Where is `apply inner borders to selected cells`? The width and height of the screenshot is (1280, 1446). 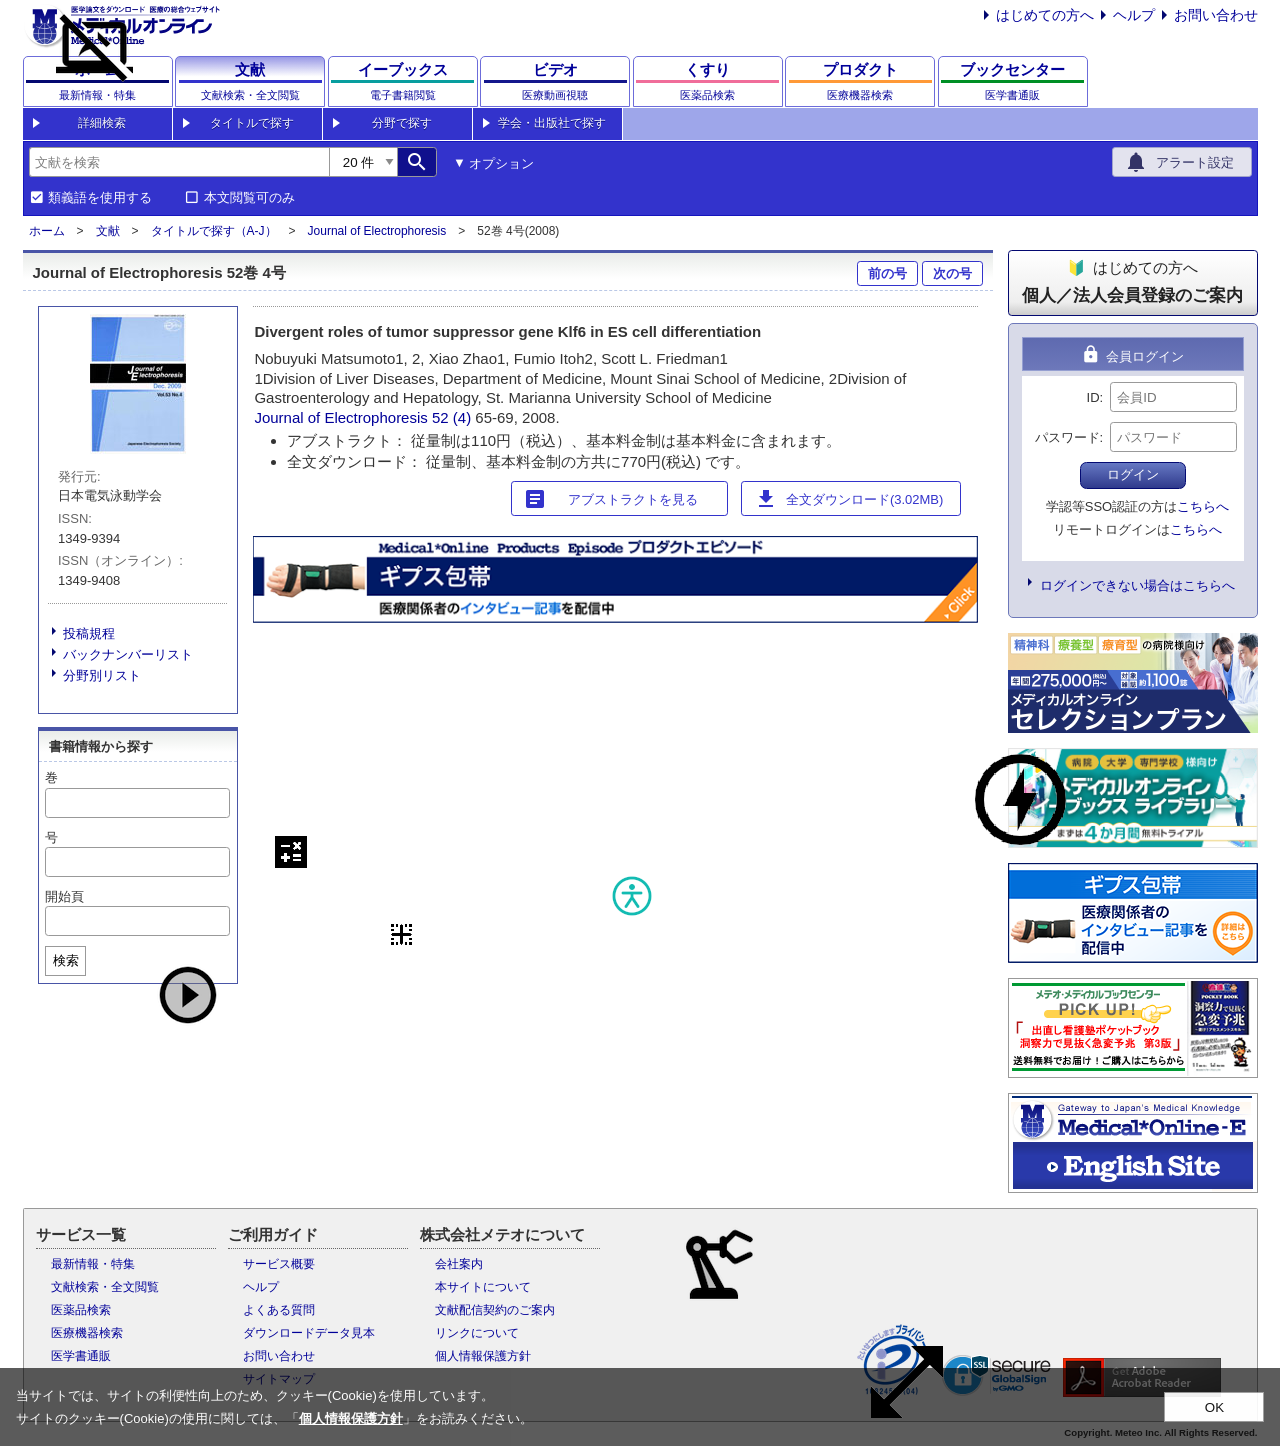
apply inner borders to selected cells is located at coordinates (401, 934).